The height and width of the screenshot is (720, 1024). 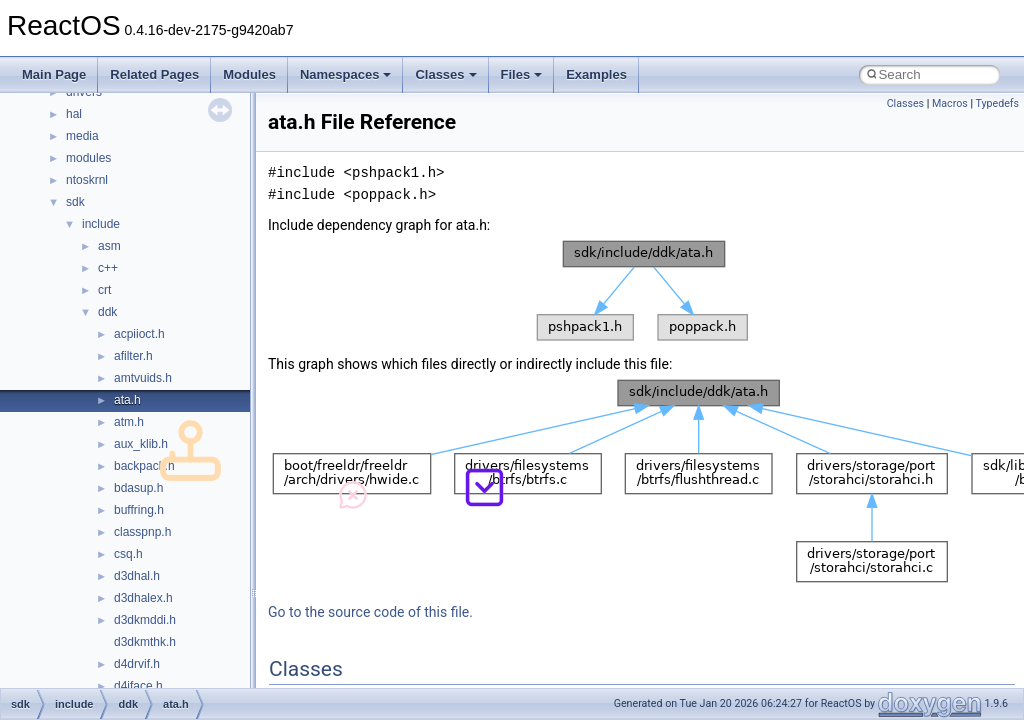 I want to click on delete a message or conversation, so click(x=353, y=495).